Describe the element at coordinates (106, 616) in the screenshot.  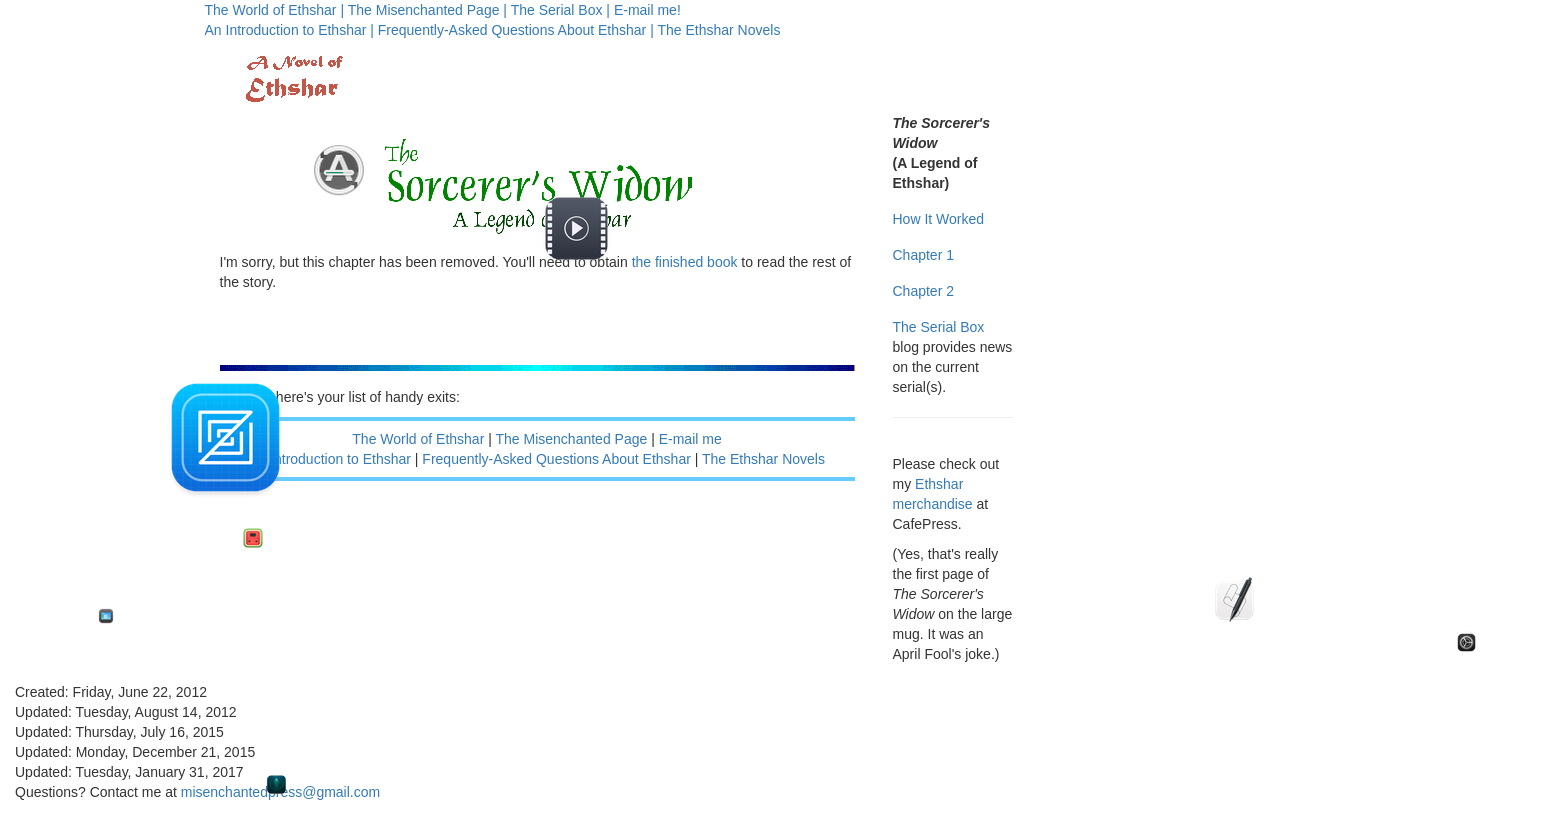
I see `open system startup preferences` at that location.